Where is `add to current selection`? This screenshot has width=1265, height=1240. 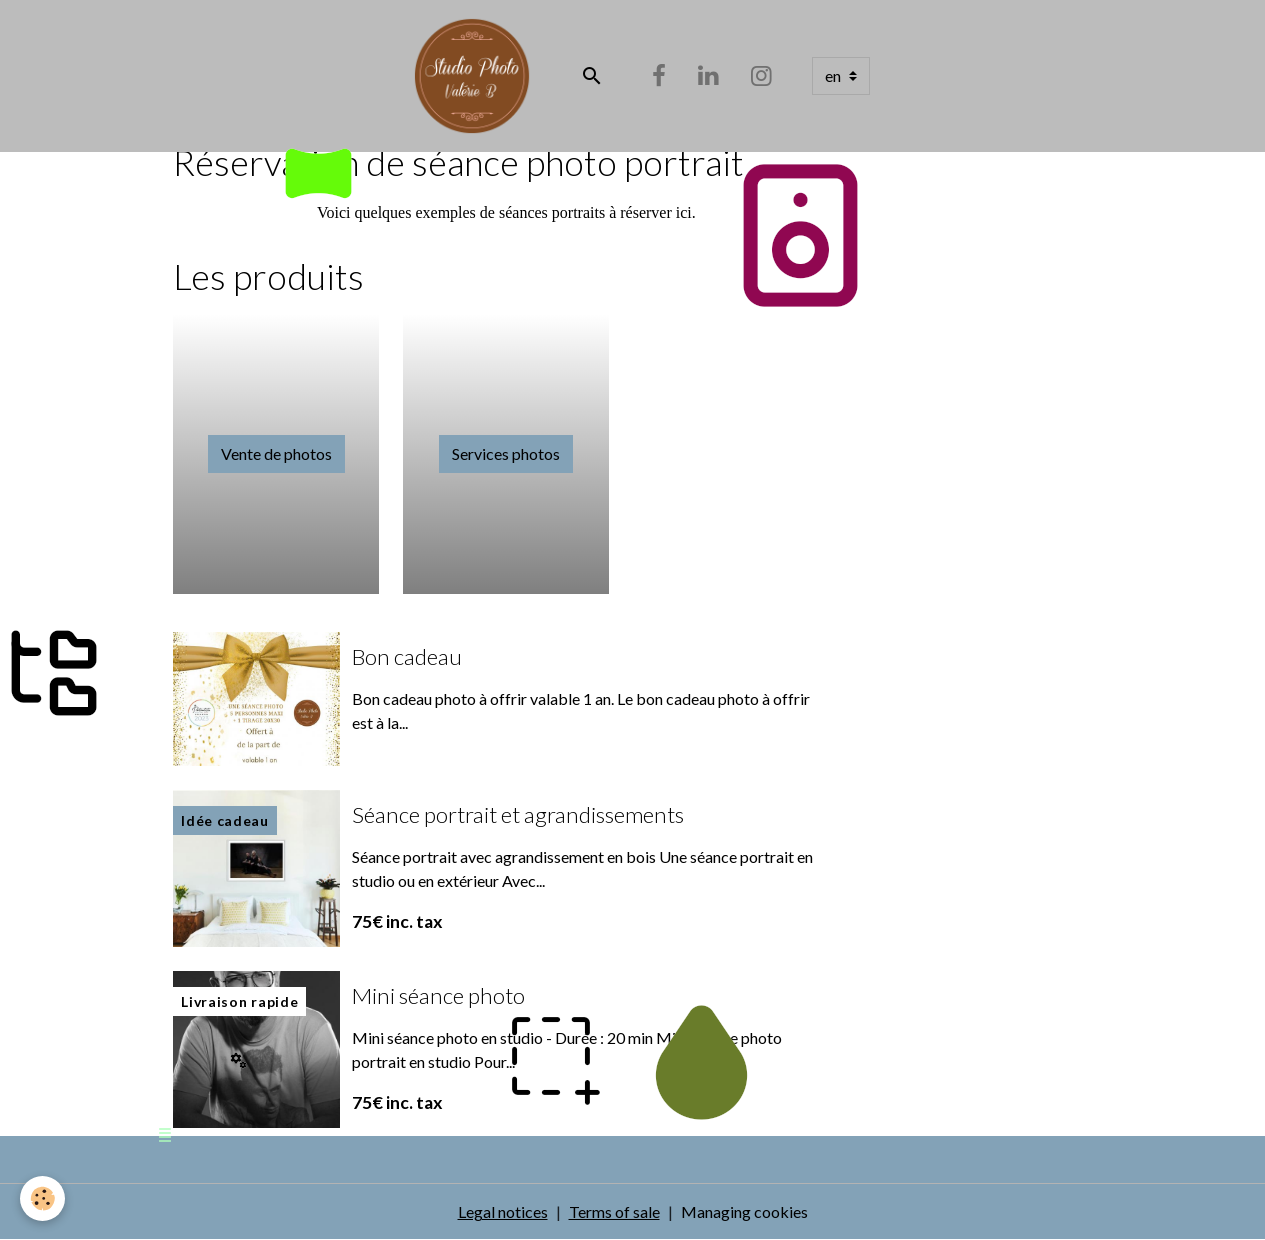
add to current selection is located at coordinates (551, 1056).